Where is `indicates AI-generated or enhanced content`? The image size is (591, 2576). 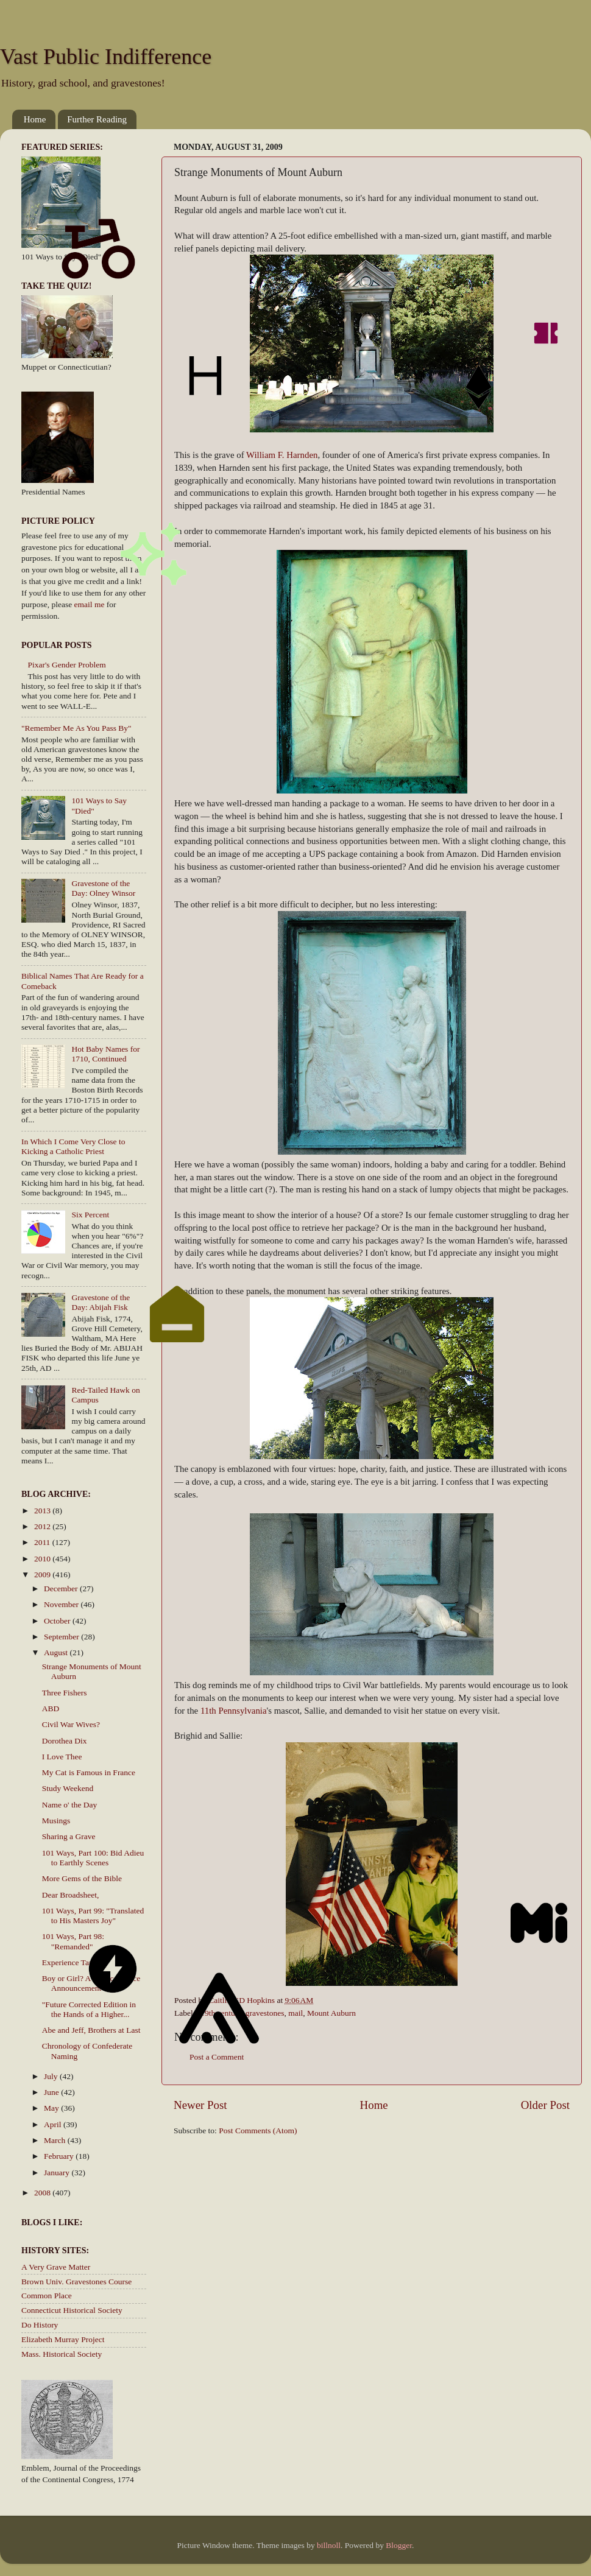
indicates AI-generated or enhanced content is located at coordinates (155, 554).